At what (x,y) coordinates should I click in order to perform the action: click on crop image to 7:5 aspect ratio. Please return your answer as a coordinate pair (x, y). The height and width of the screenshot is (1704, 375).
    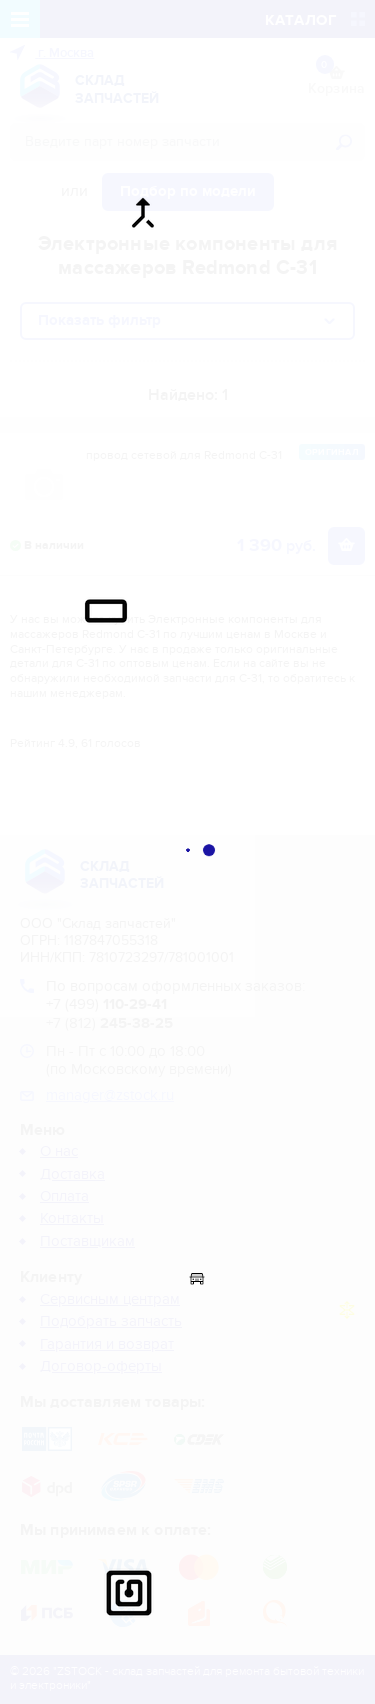
    Looking at the image, I should click on (106, 611).